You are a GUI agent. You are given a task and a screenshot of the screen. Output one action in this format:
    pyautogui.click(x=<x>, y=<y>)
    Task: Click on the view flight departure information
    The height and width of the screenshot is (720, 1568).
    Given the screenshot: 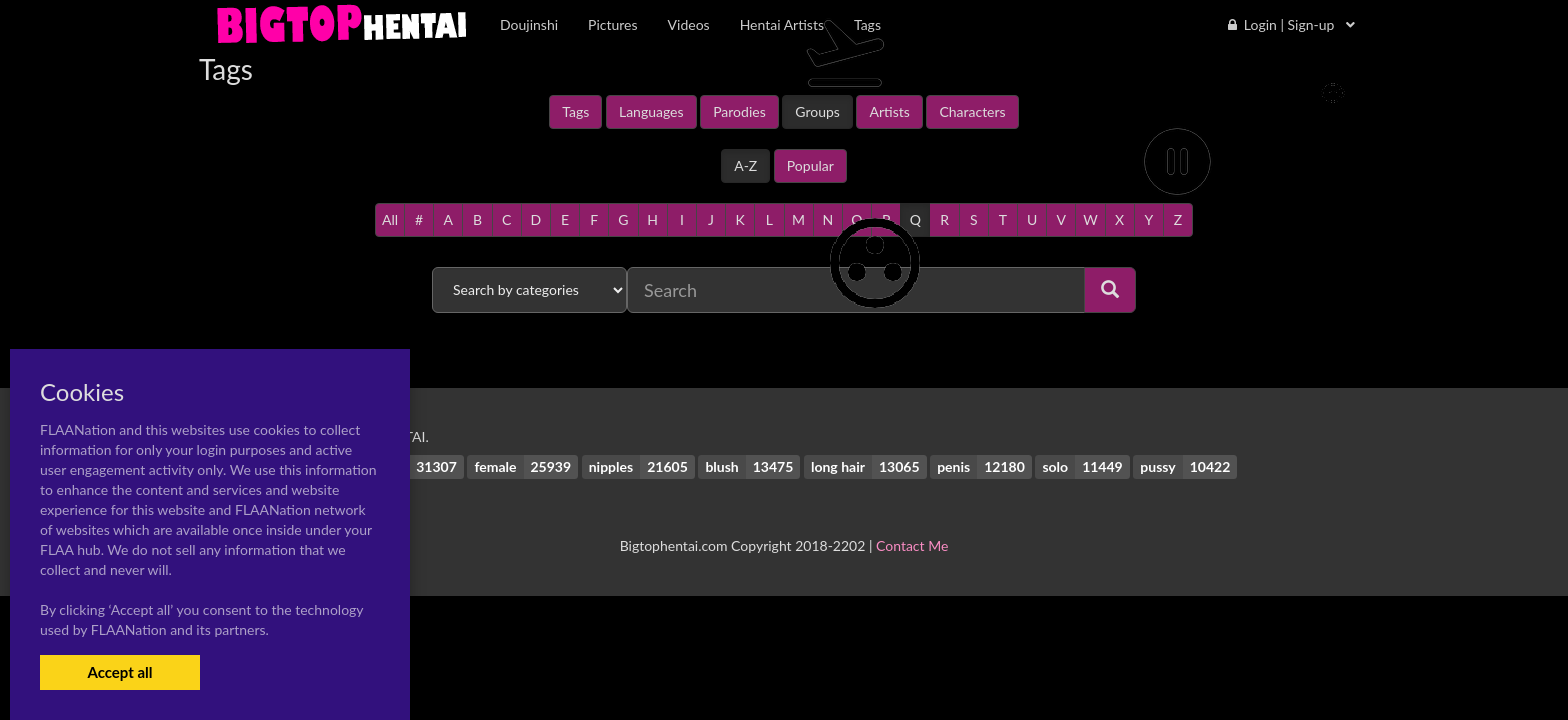 What is the action you would take?
    pyautogui.click(x=845, y=52)
    